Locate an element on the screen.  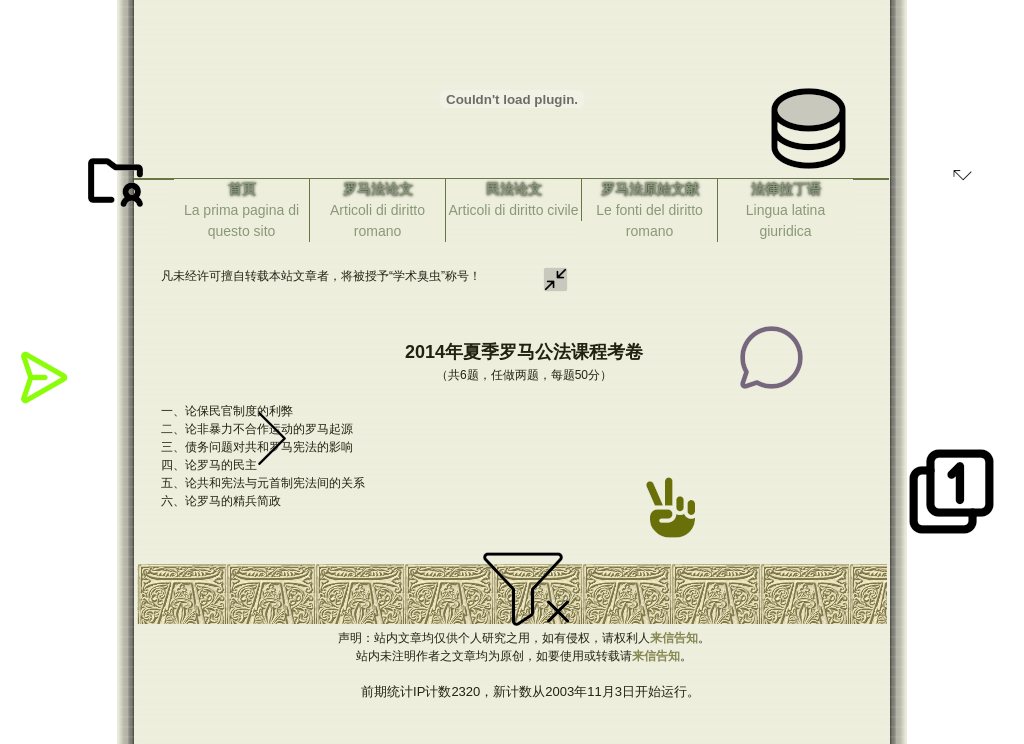
send a message is located at coordinates (41, 377).